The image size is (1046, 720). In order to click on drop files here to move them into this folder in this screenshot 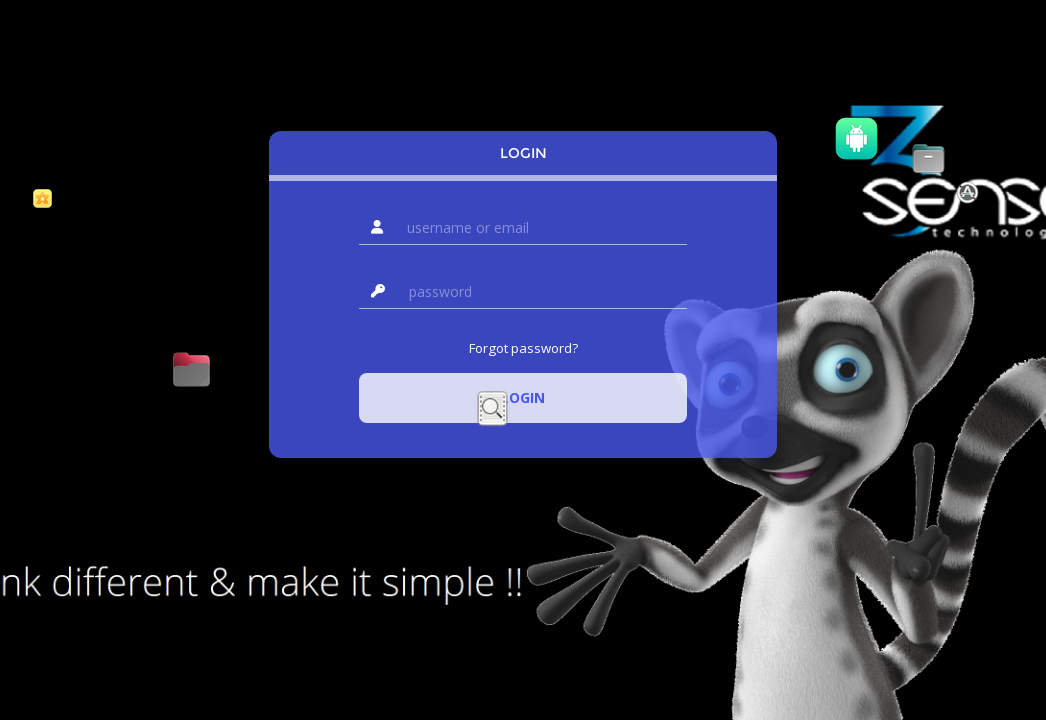, I will do `click(191, 369)`.